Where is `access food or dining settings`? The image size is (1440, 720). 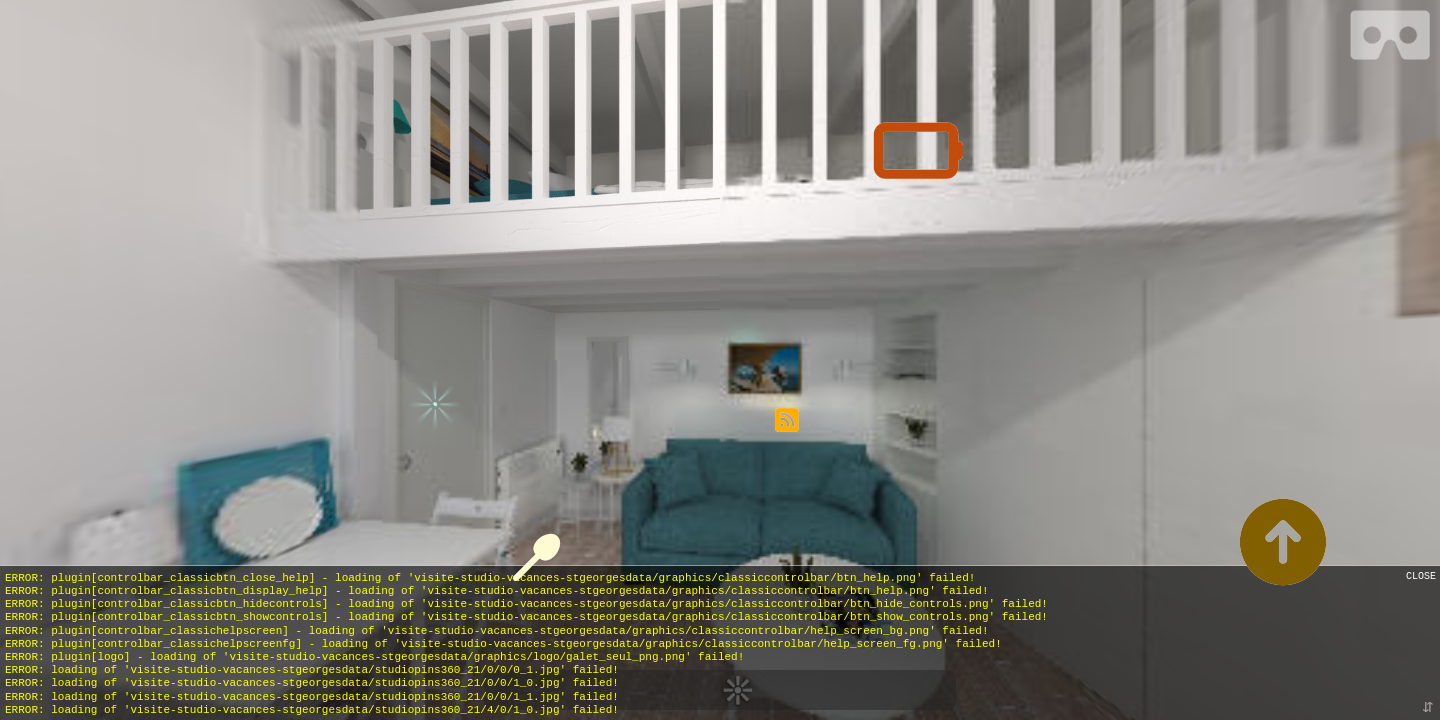
access food or dining settings is located at coordinates (536, 557).